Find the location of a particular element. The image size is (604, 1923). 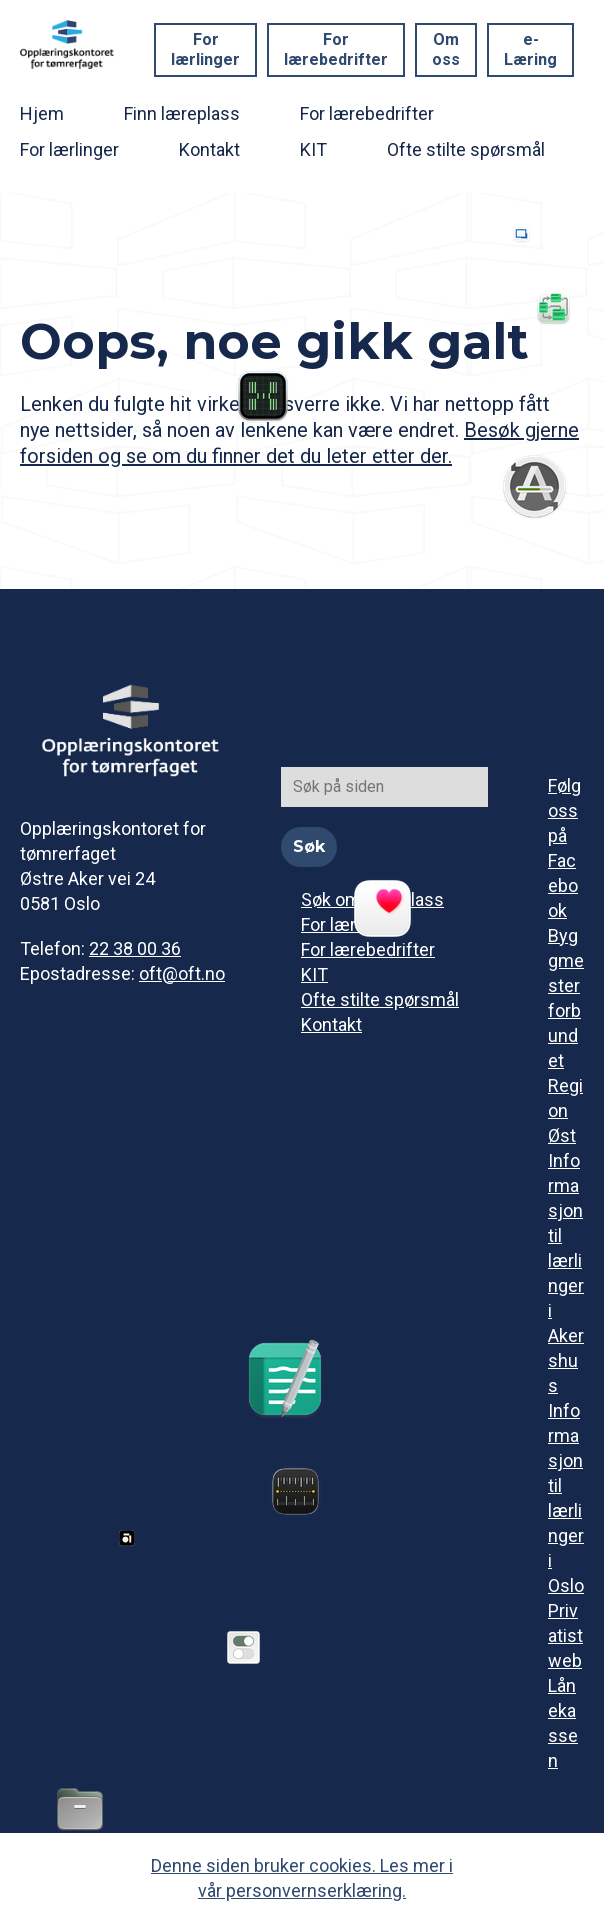

open the file manager application is located at coordinates (80, 1809).